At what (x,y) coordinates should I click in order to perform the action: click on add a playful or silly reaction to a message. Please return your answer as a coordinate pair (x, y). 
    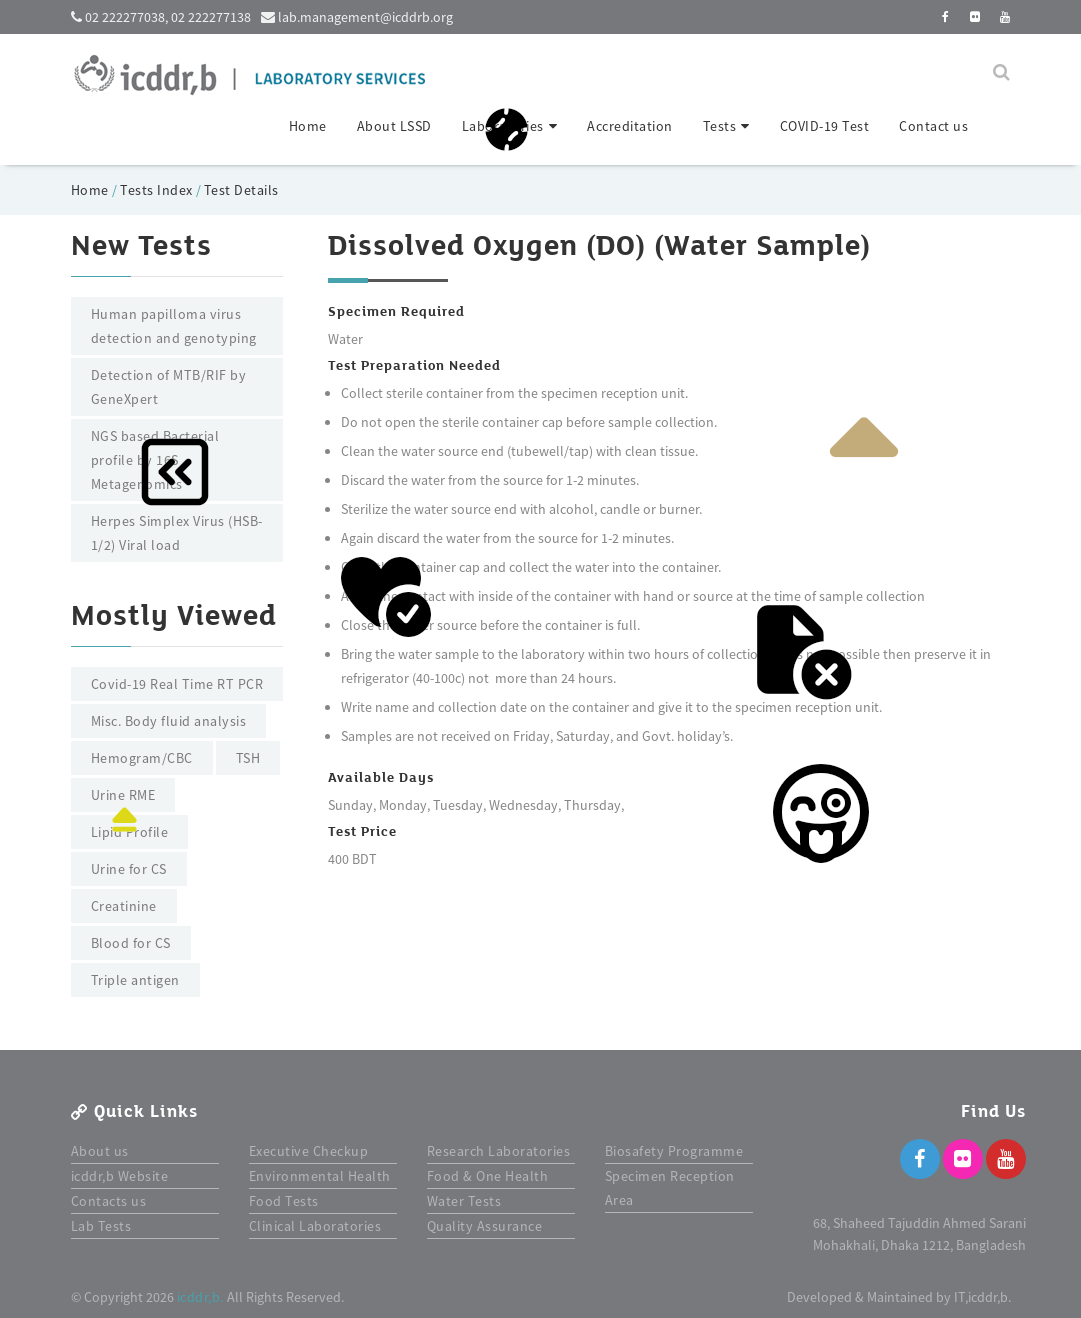
    Looking at the image, I should click on (821, 812).